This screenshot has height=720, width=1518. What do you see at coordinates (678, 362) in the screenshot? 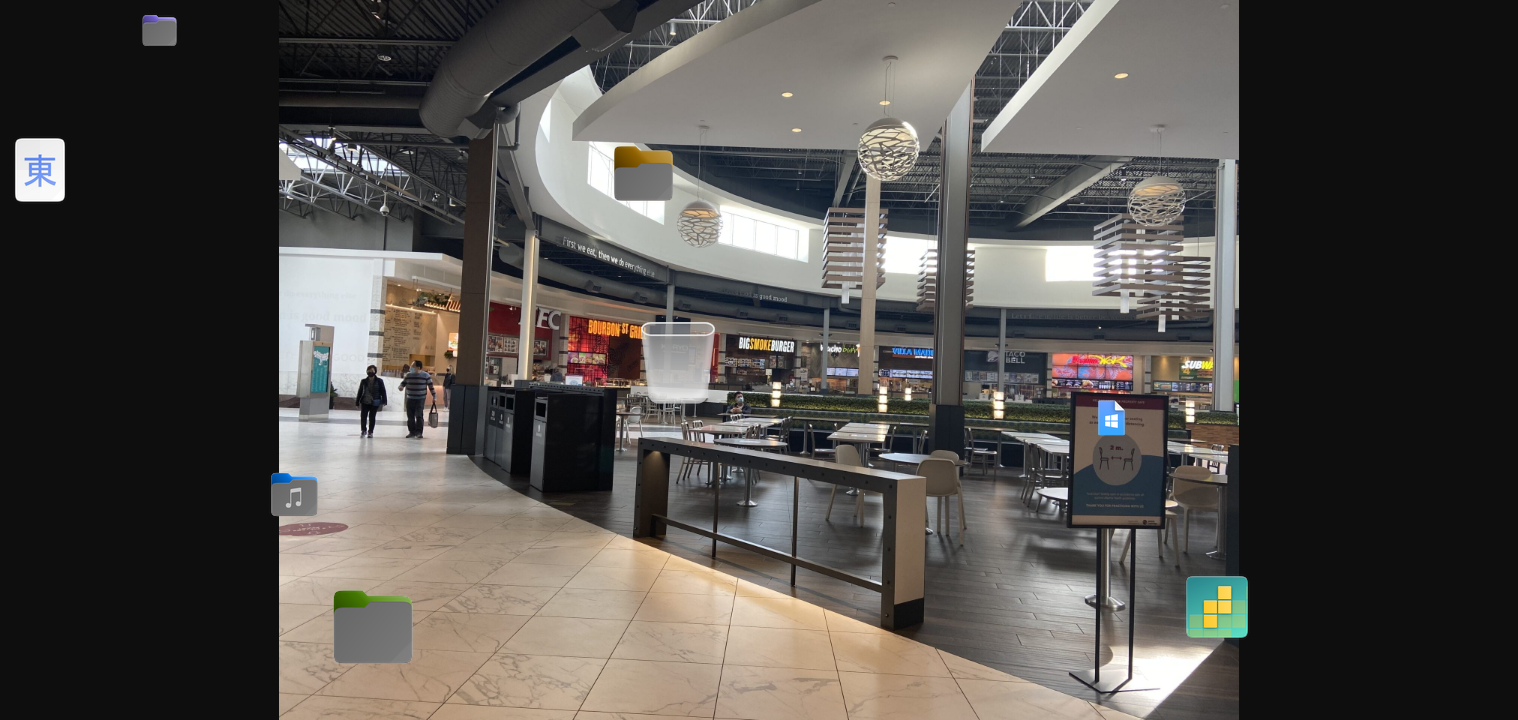
I see `empty trash bin ready to receive deleted files` at bounding box center [678, 362].